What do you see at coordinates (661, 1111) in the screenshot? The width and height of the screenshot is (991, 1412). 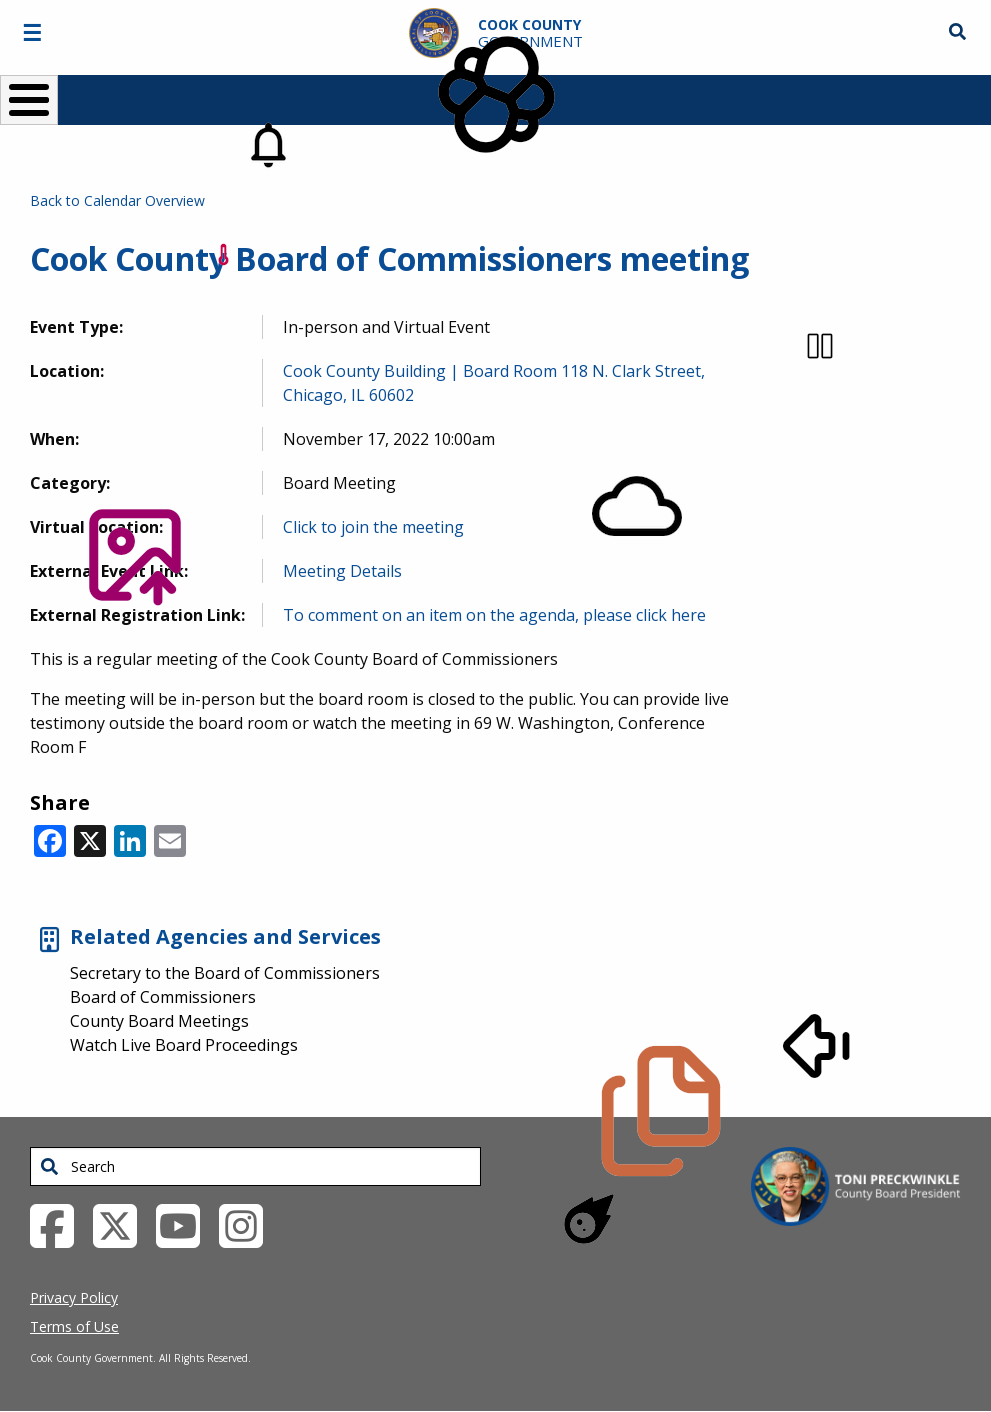 I see `view multiple files or documents` at bounding box center [661, 1111].